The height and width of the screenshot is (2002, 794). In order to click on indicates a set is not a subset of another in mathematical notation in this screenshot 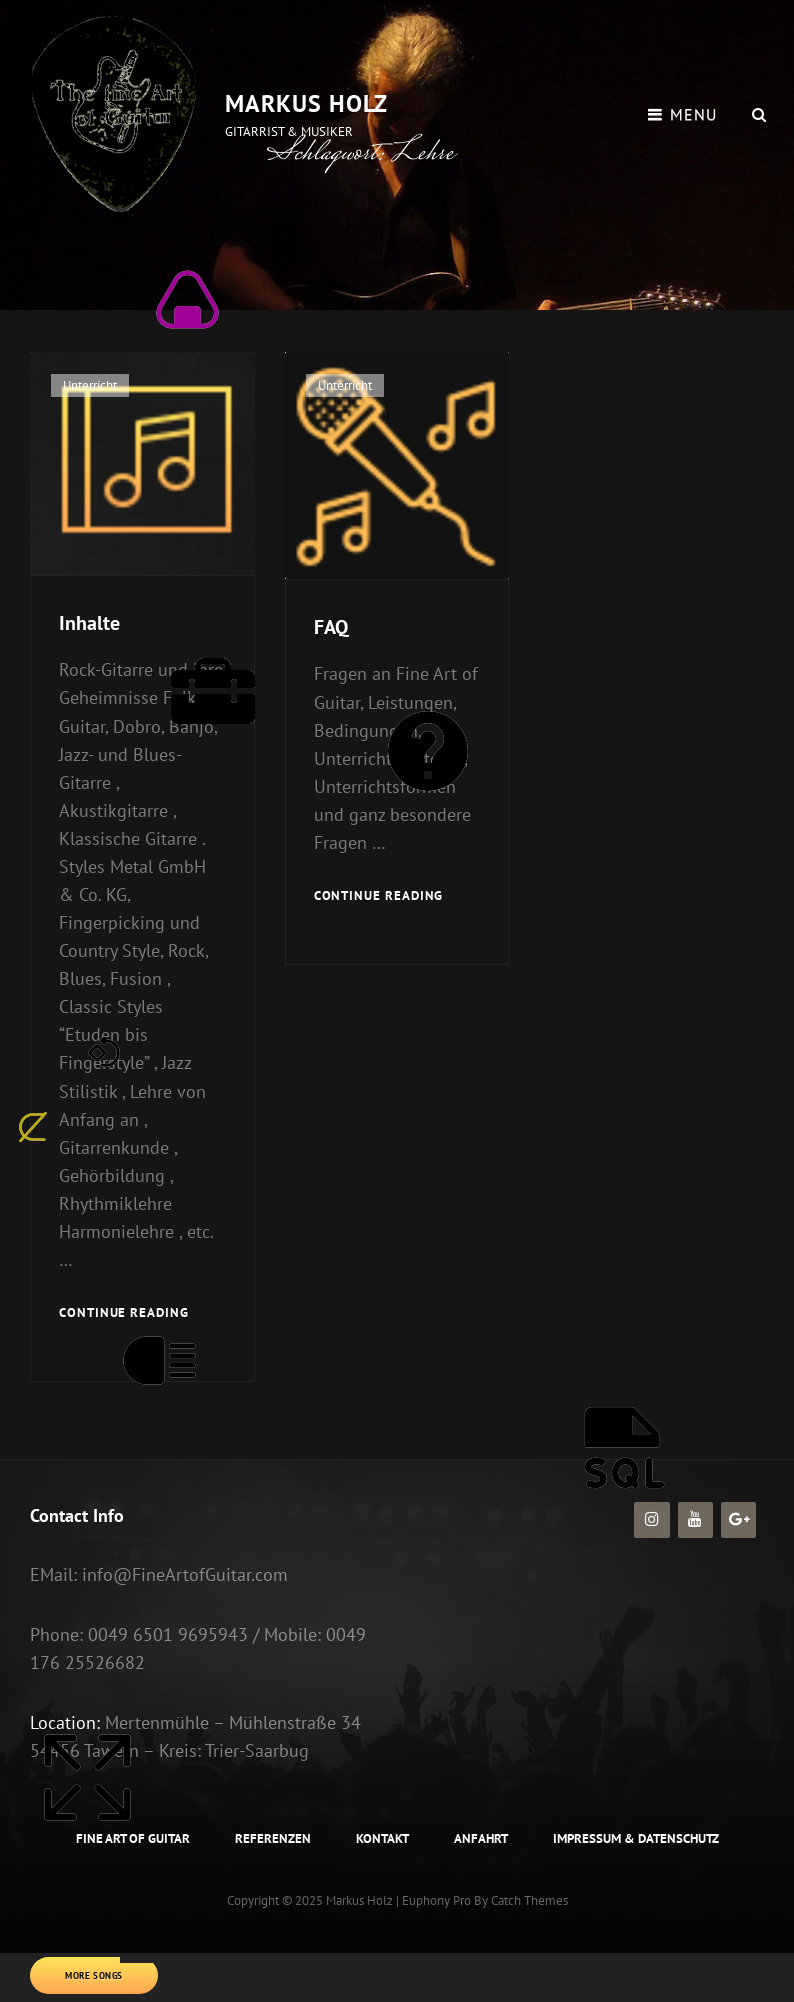, I will do `click(33, 1127)`.